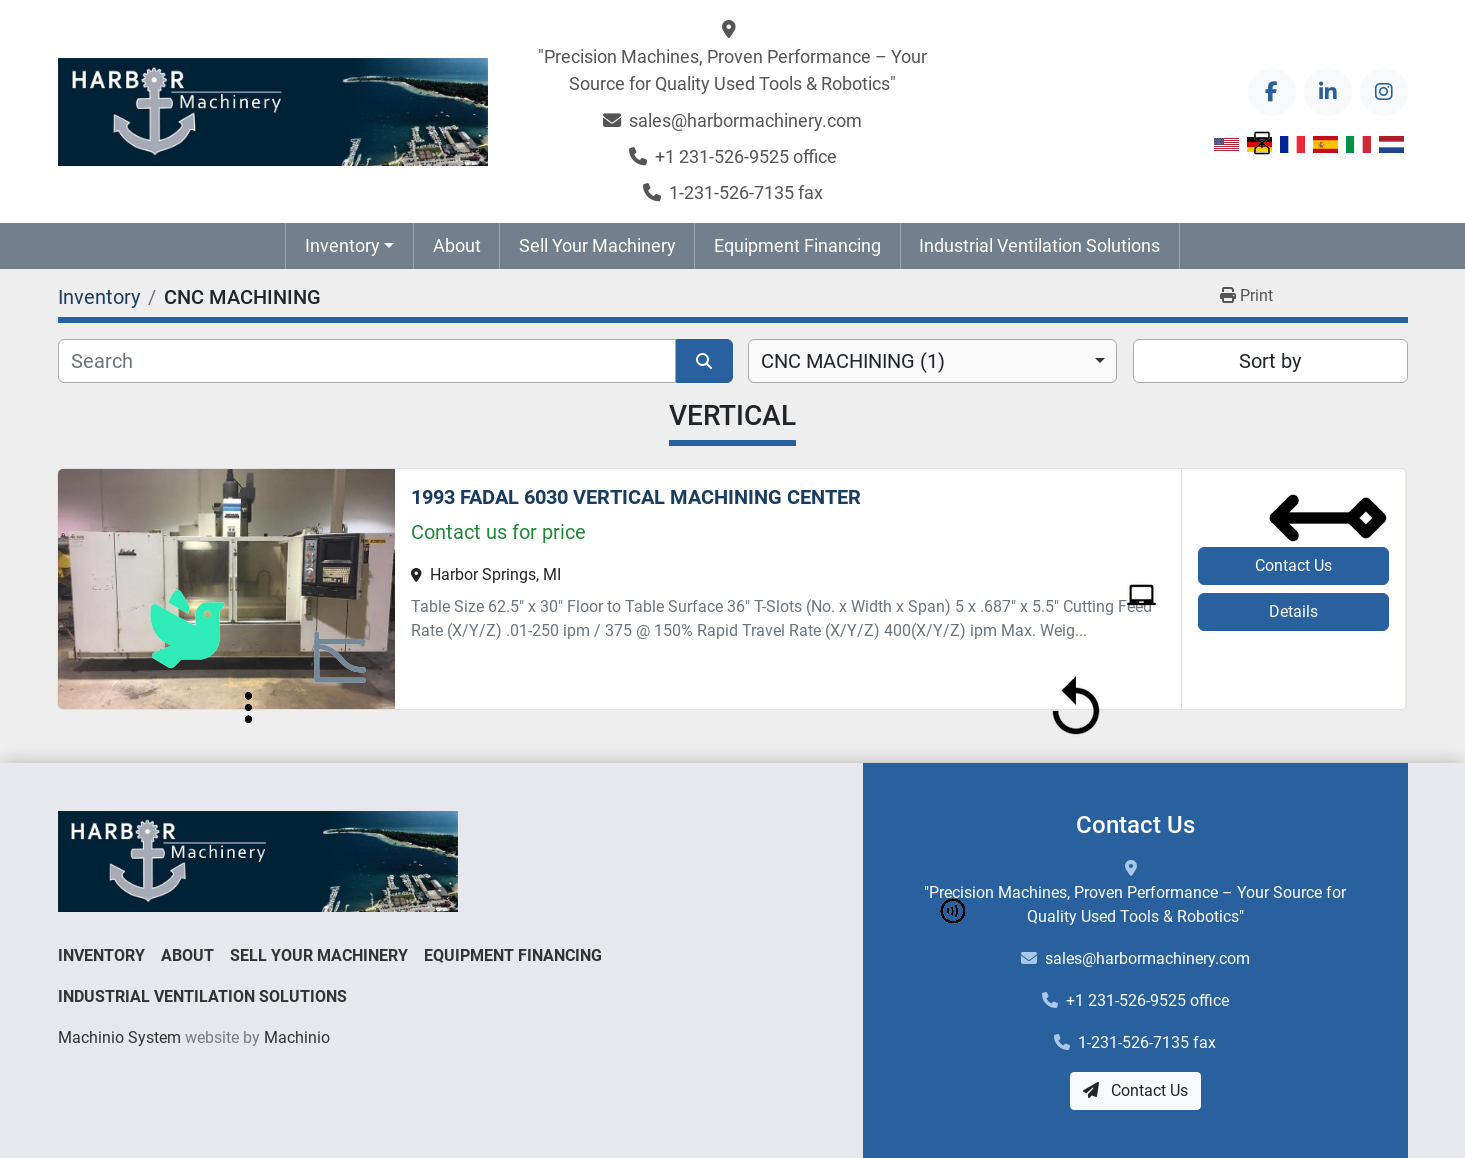 This screenshot has width=1465, height=1158. What do you see at coordinates (1141, 595) in the screenshot?
I see `access chromebook or laptop settings` at bounding box center [1141, 595].